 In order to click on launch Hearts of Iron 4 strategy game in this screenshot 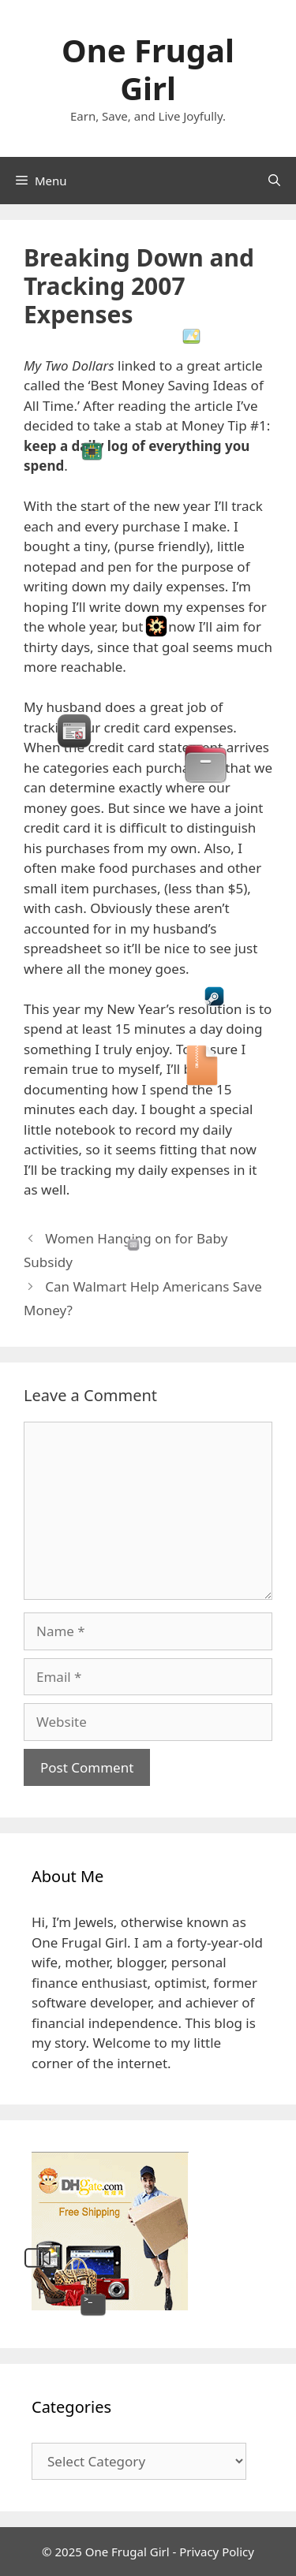, I will do `click(156, 626)`.